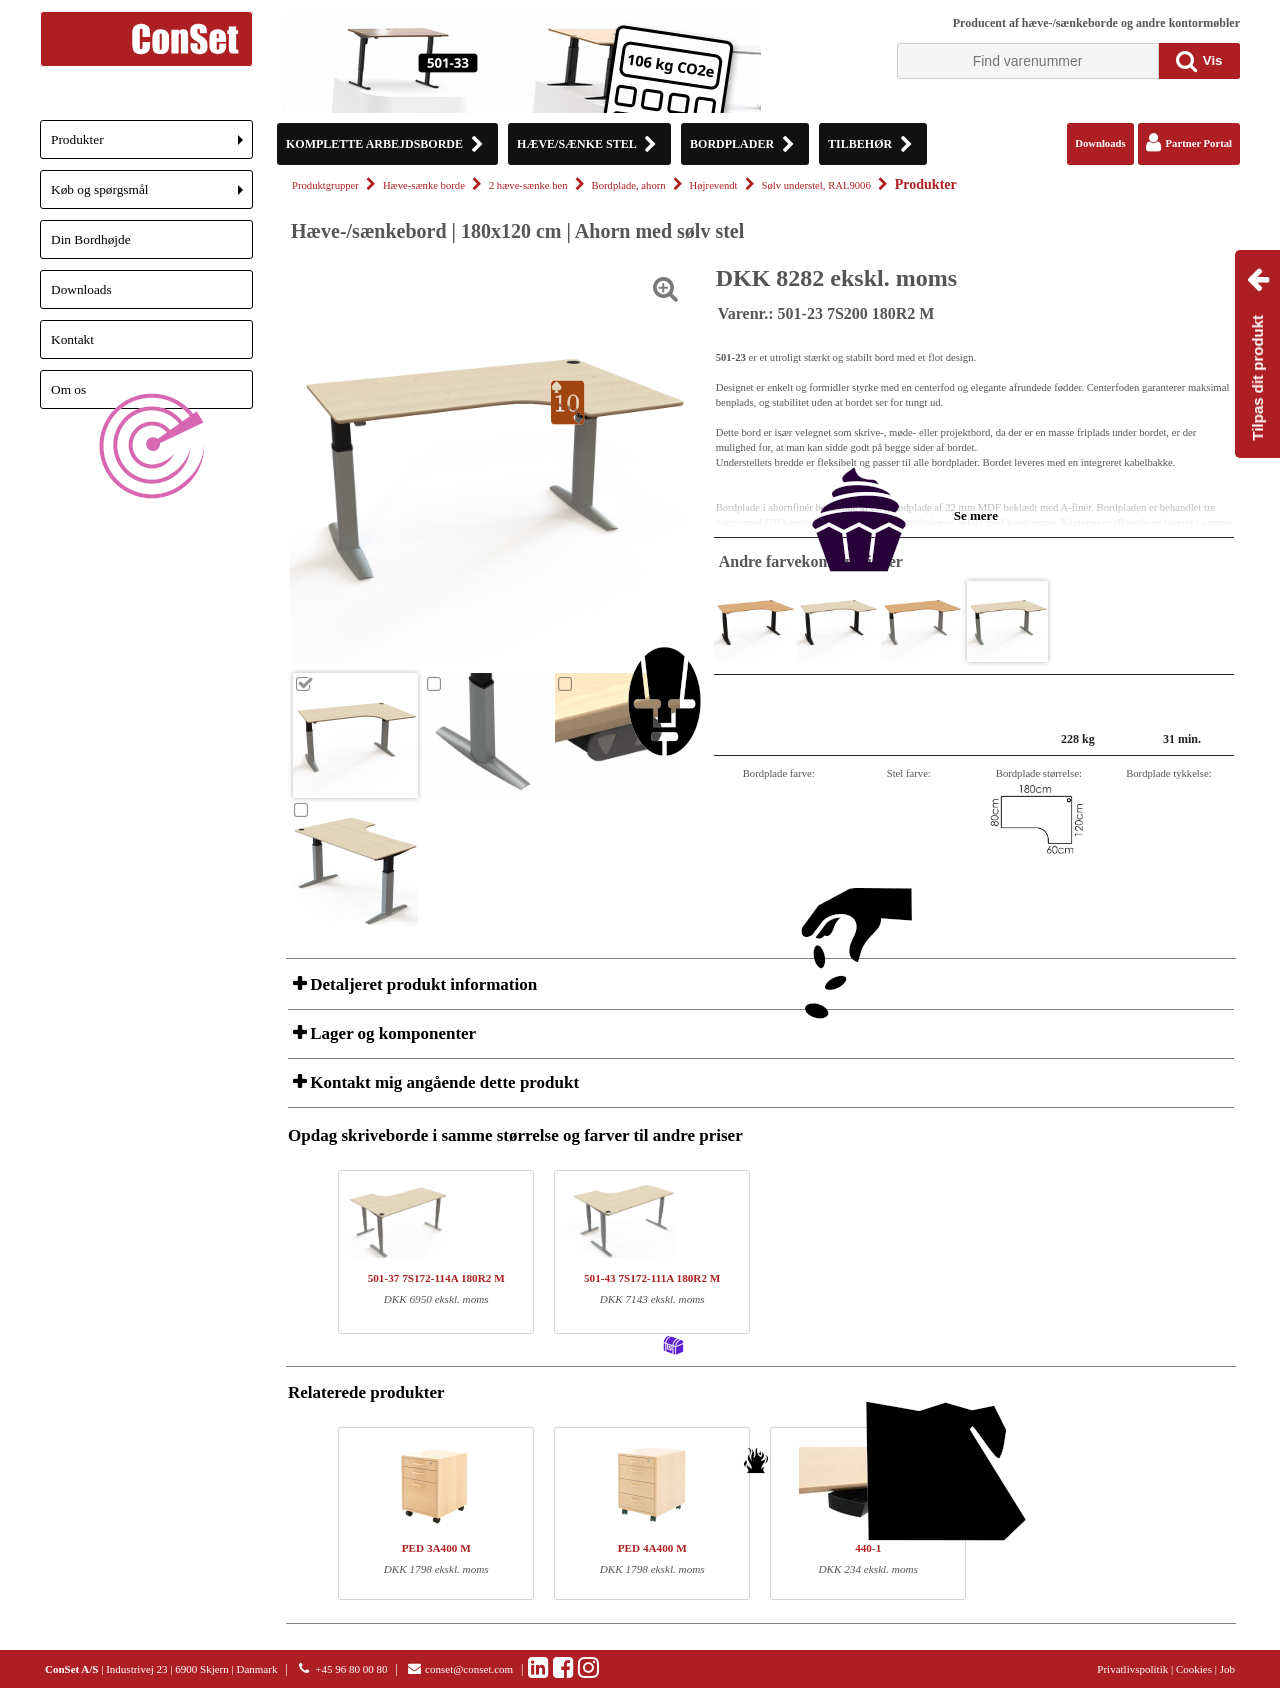 The height and width of the screenshot is (1688, 1280). Describe the element at coordinates (152, 446) in the screenshot. I see `scan for nearby objects or enemies` at that location.